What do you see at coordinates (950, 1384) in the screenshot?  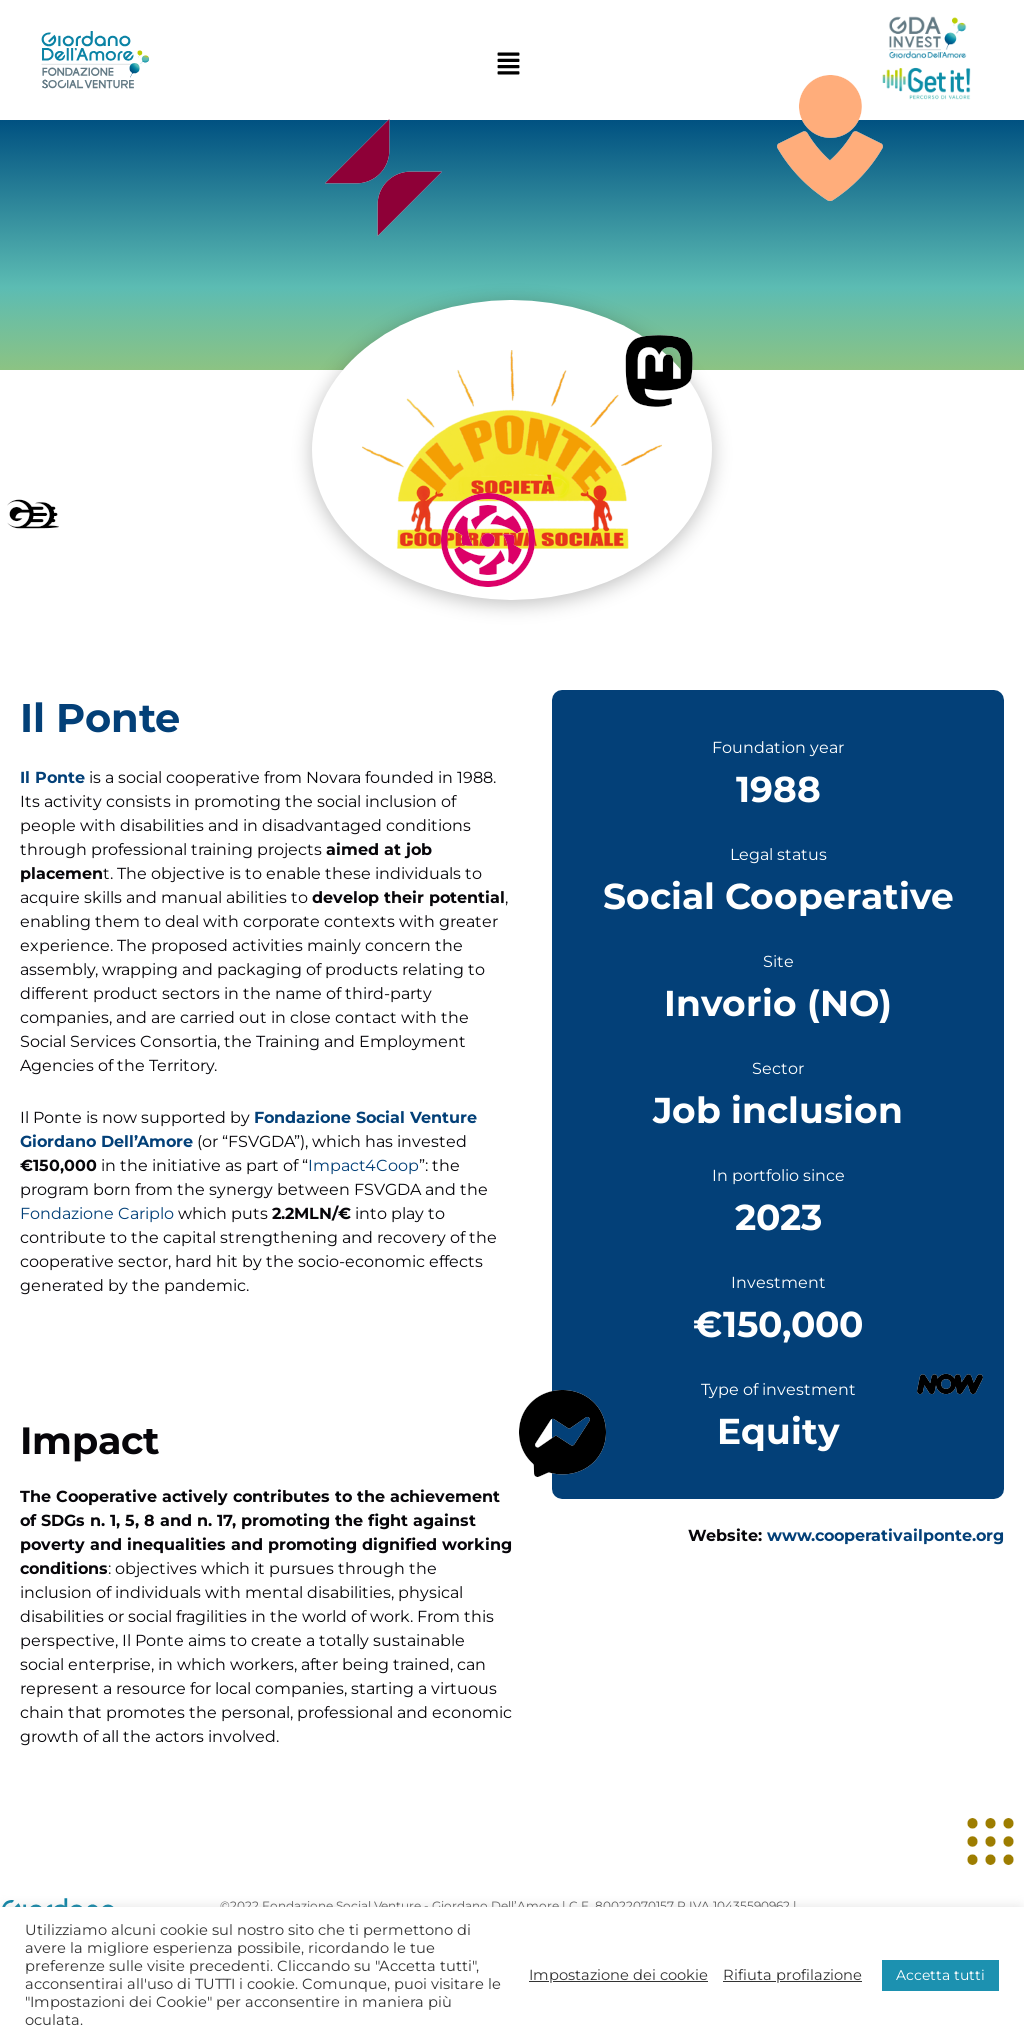 I see `open the NOW streaming app` at bounding box center [950, 1384].